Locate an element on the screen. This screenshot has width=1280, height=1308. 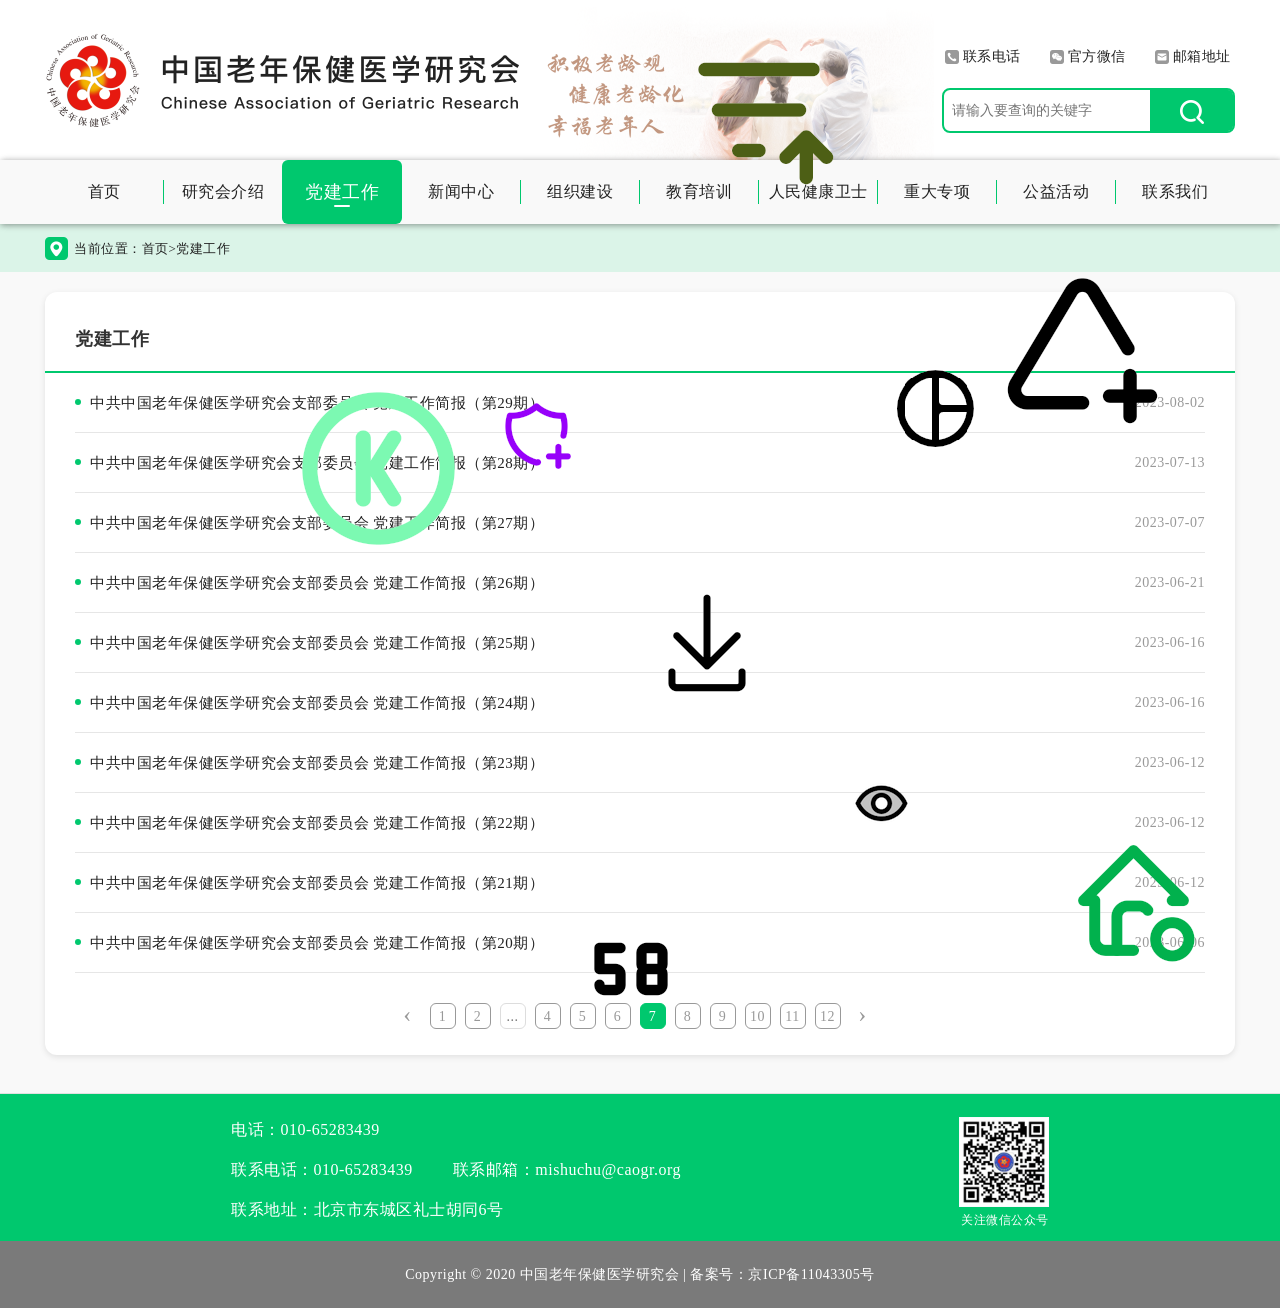
view data breakdown or statistics is located at coordinates (935, 408).